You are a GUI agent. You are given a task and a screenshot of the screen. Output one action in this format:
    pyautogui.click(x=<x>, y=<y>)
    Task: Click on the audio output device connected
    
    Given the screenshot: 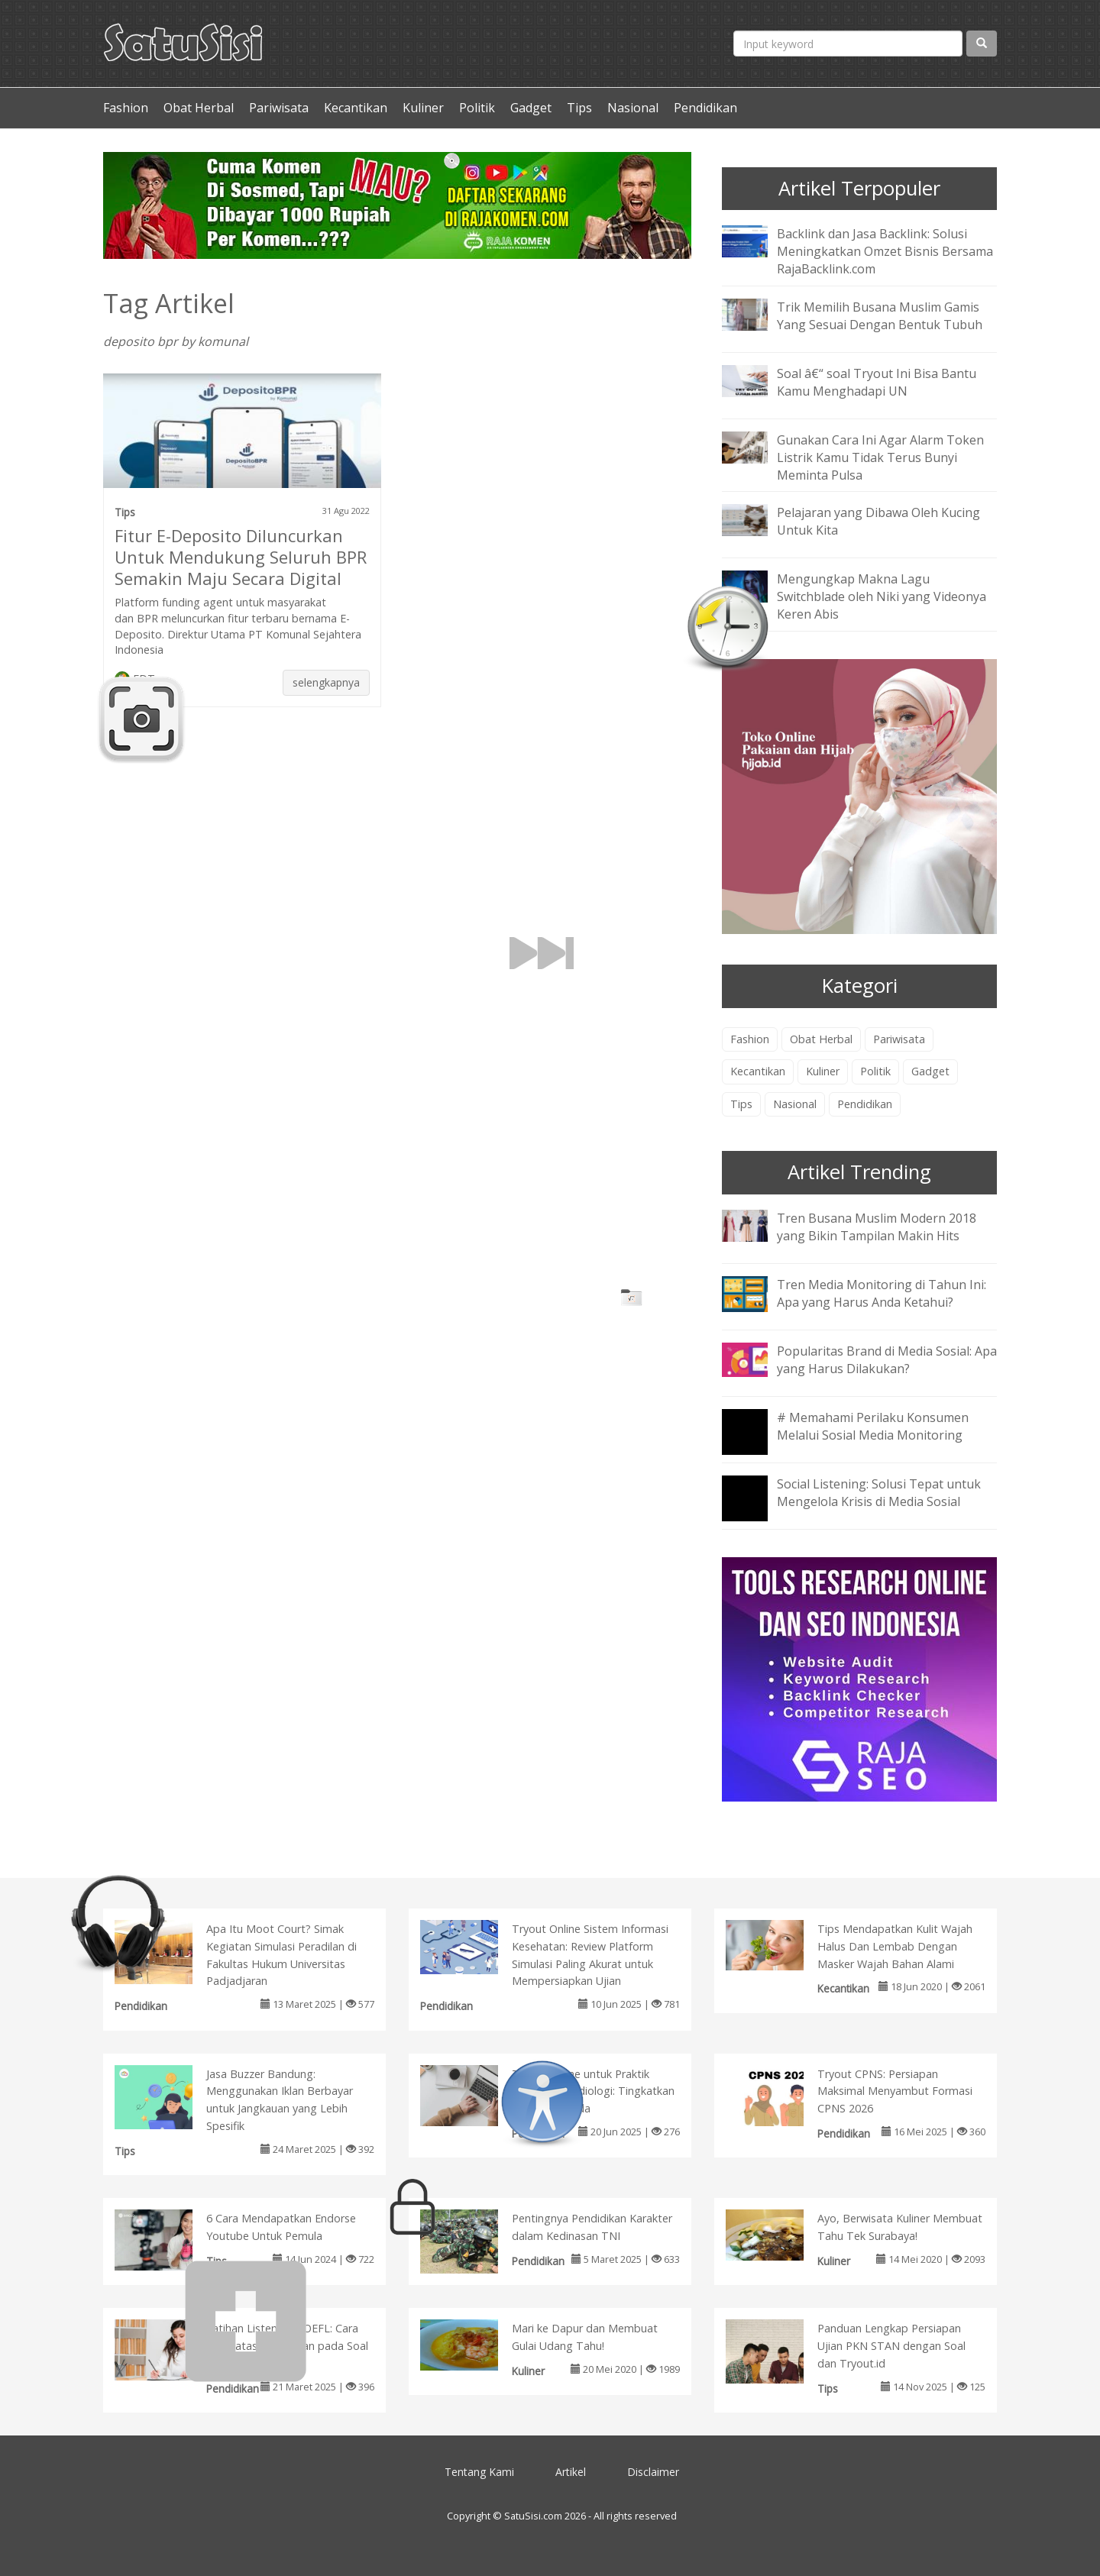 What is the action you would take?
    pyautogui.click(x=118, y=1923)
    